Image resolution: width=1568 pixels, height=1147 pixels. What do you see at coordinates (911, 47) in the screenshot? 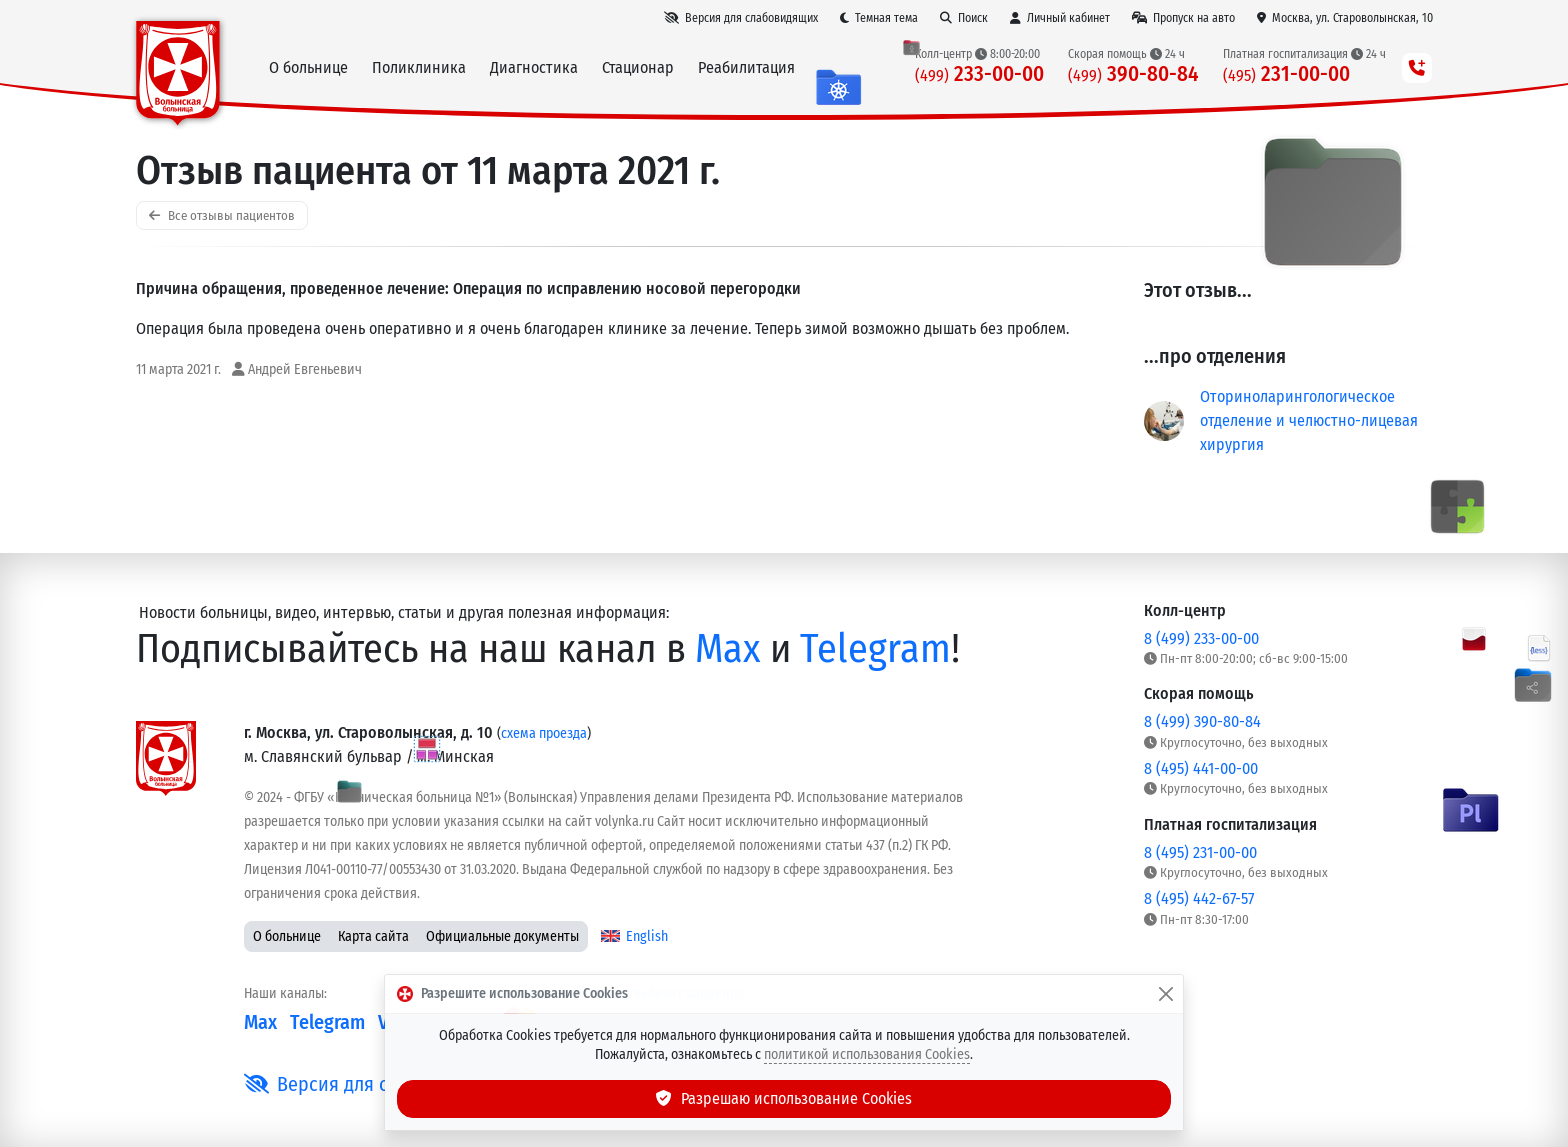
I see `open your downloads folder` at bounding box center [911, 47].